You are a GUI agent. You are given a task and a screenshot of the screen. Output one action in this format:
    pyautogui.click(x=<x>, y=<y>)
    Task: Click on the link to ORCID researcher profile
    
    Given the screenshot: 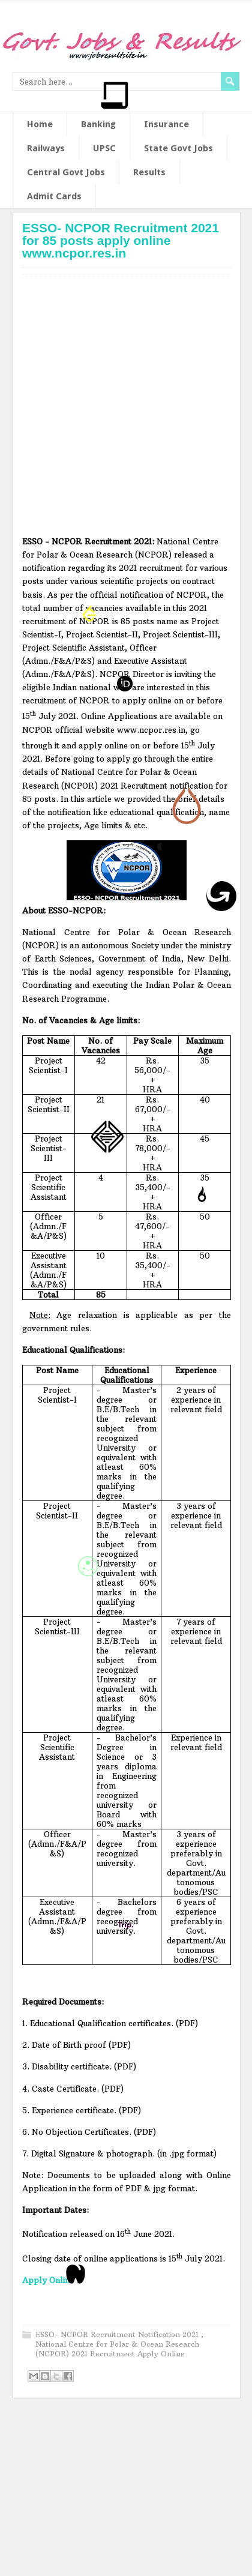 What is the action you would take?
    pyautogui.click(x=125, y=684)
    